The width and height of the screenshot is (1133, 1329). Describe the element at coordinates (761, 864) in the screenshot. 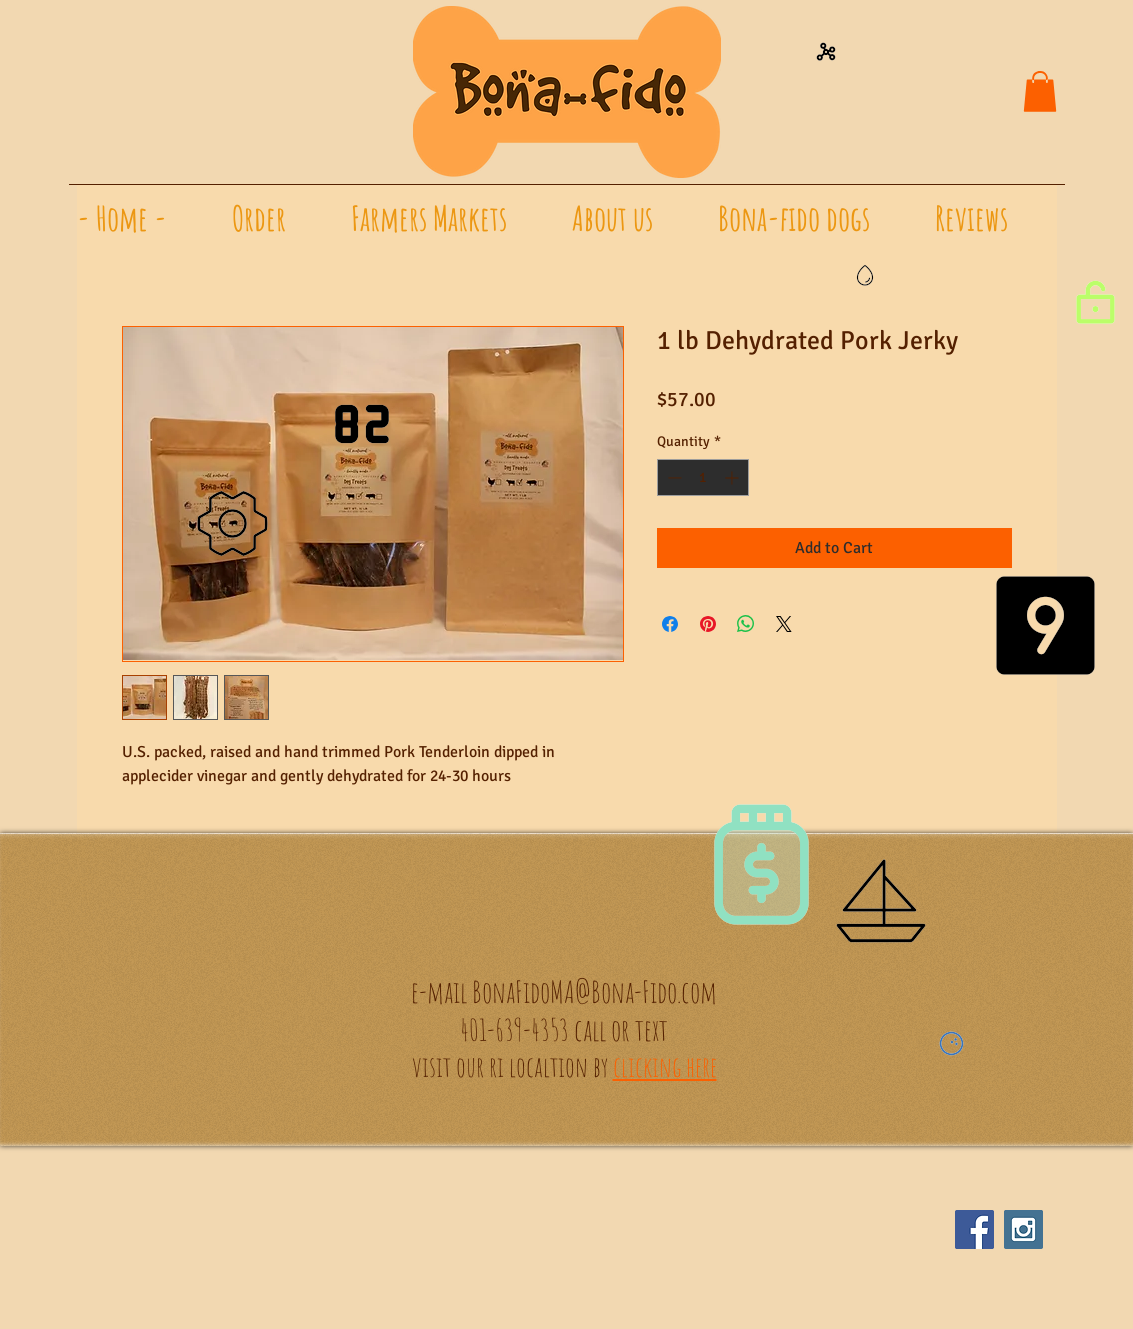

I see `send a tip or donation` at that location.